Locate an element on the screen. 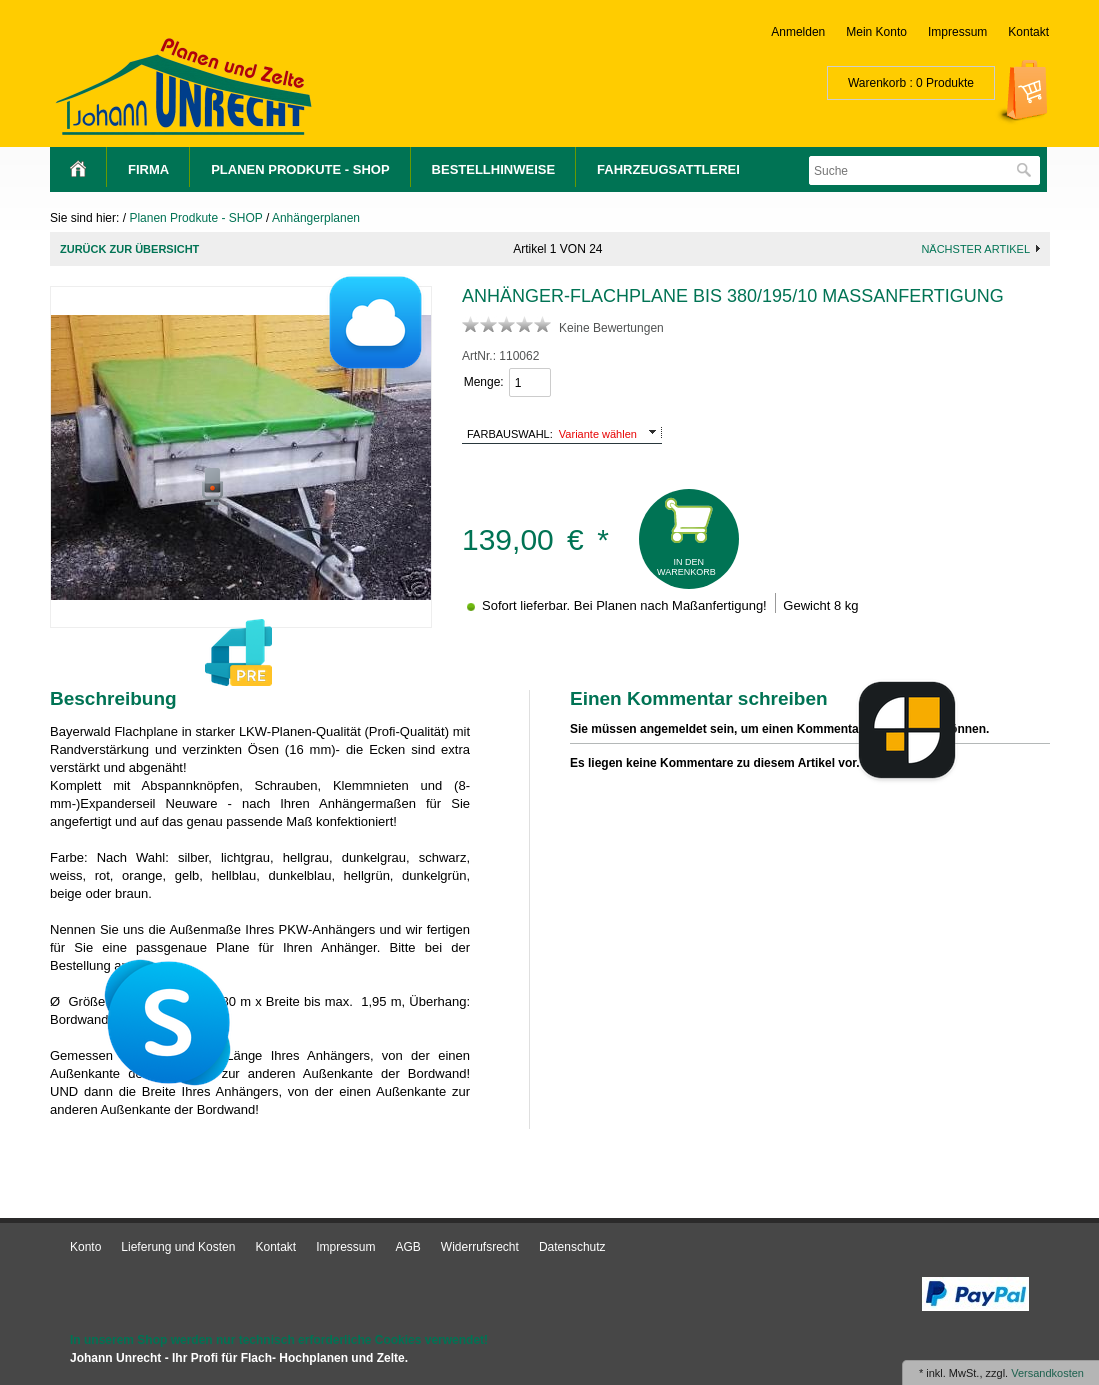 This screenshot has height=1385, width=1099. access online account settings is located at coordinates (375, 322).